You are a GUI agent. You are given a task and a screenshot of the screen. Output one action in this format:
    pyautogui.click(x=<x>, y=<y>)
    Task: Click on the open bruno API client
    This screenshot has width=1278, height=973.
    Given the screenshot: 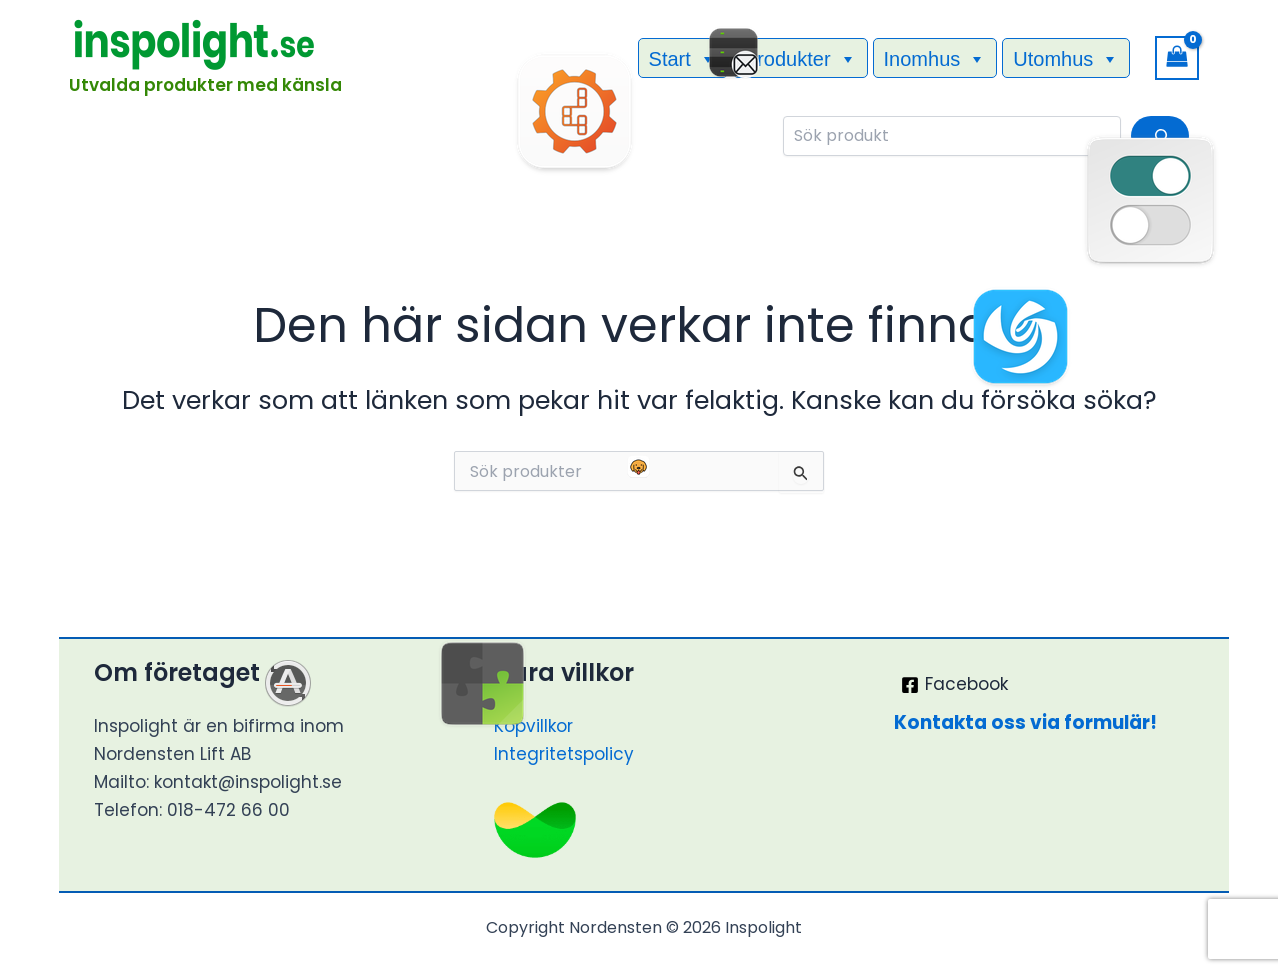 What is the action you would take?
    pyautogui.click(x=638, y=466)
    